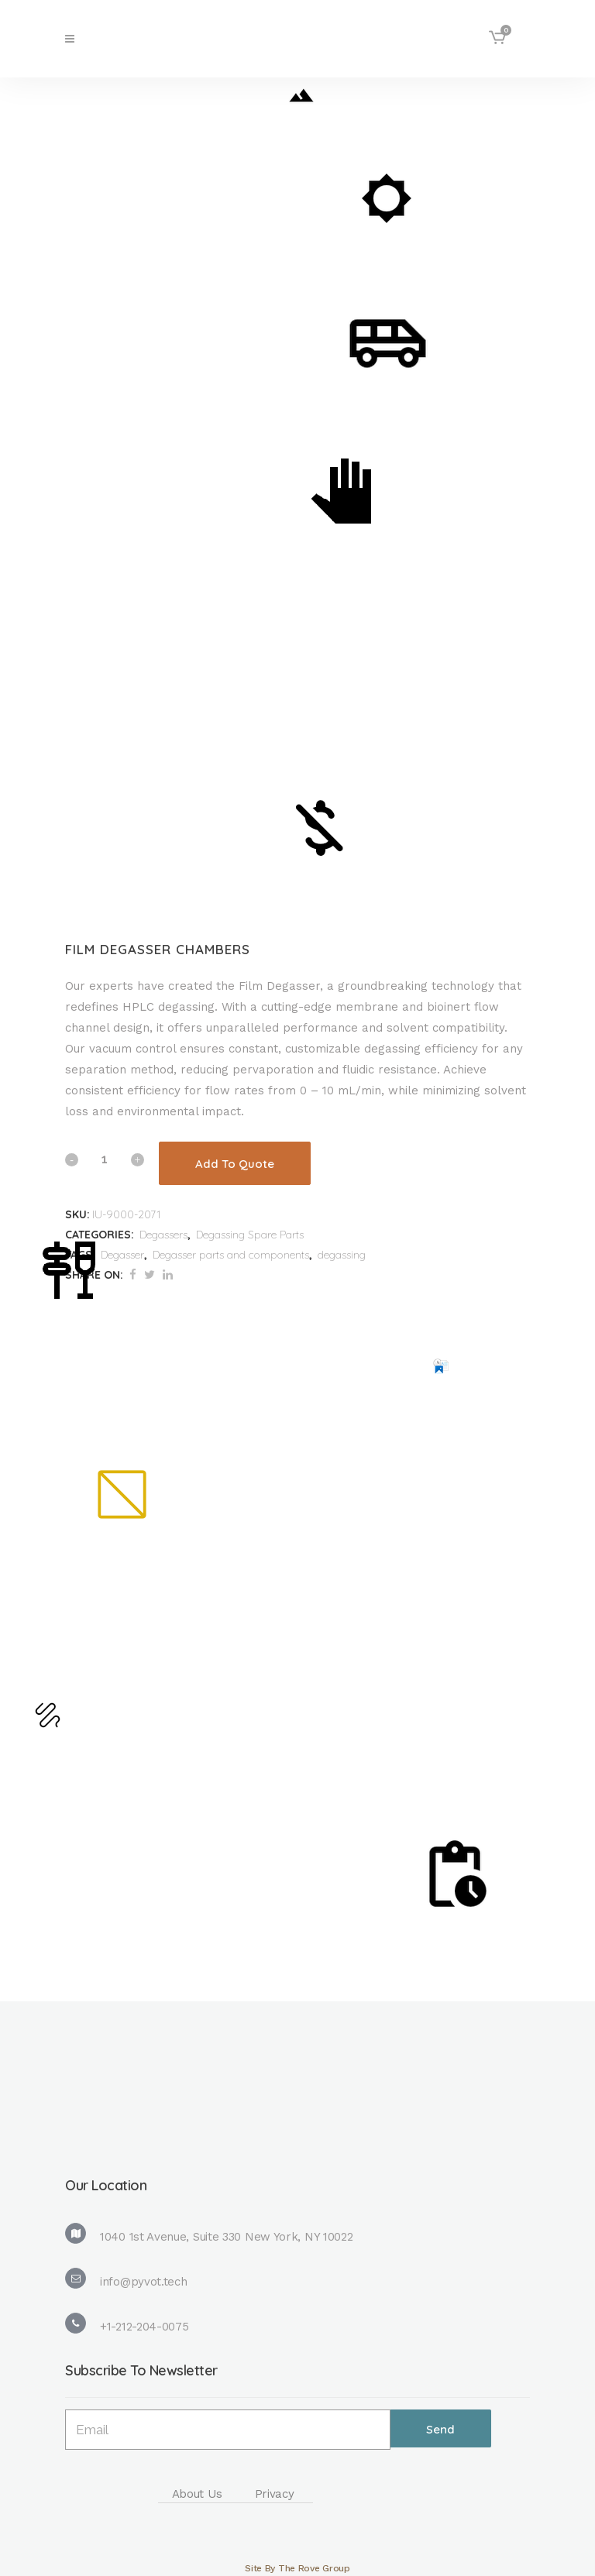 The width and height of the screenshot is (595, 2576). What do you see at coordinates (387, 198) in the screenshot?
I see `adjust screen brightness to a lower setting` at bounding box center [387, 198].